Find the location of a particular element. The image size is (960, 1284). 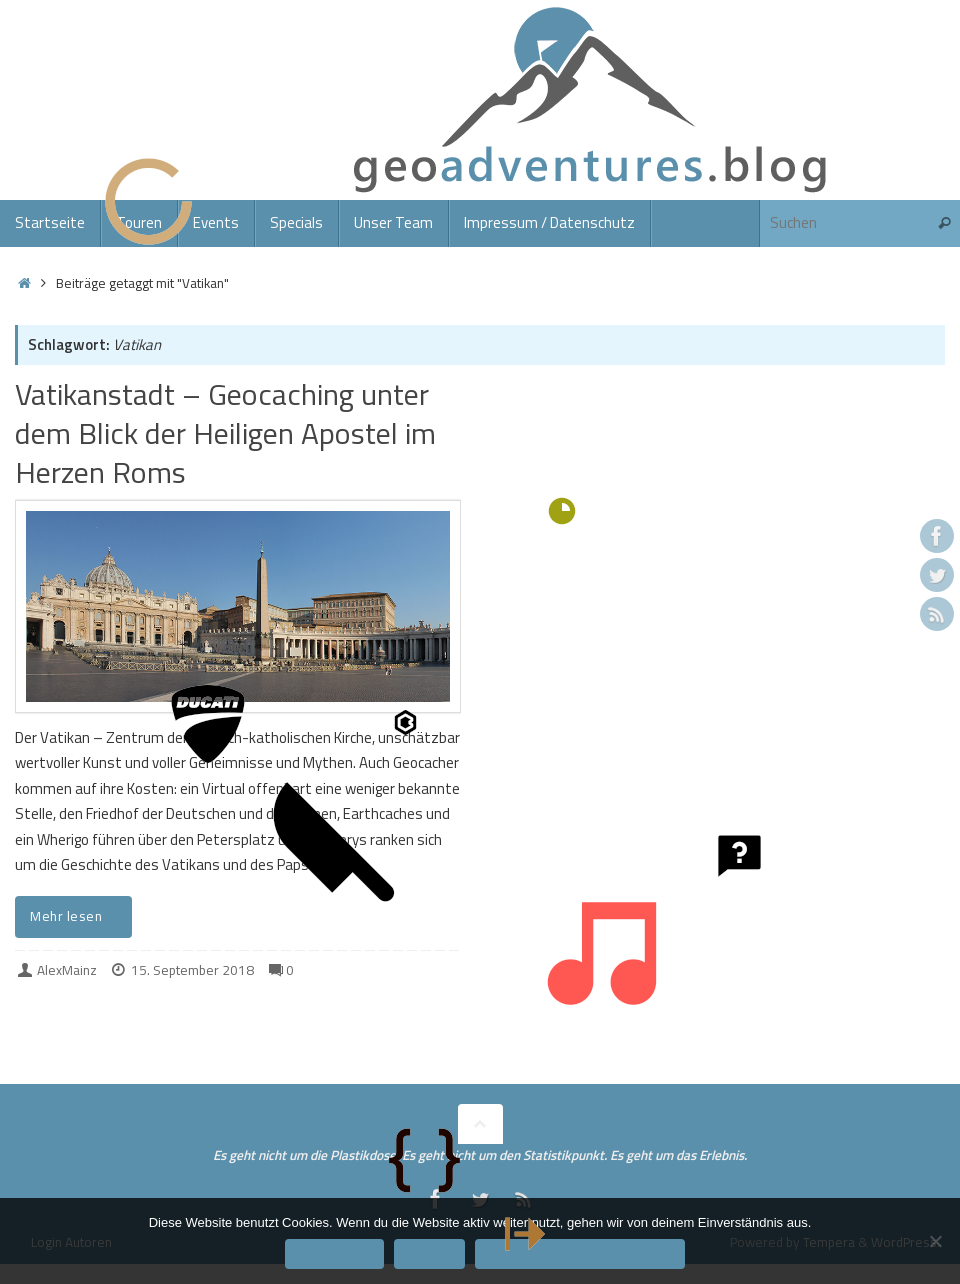

indicates content is loading is located at coordinates (148, 201).